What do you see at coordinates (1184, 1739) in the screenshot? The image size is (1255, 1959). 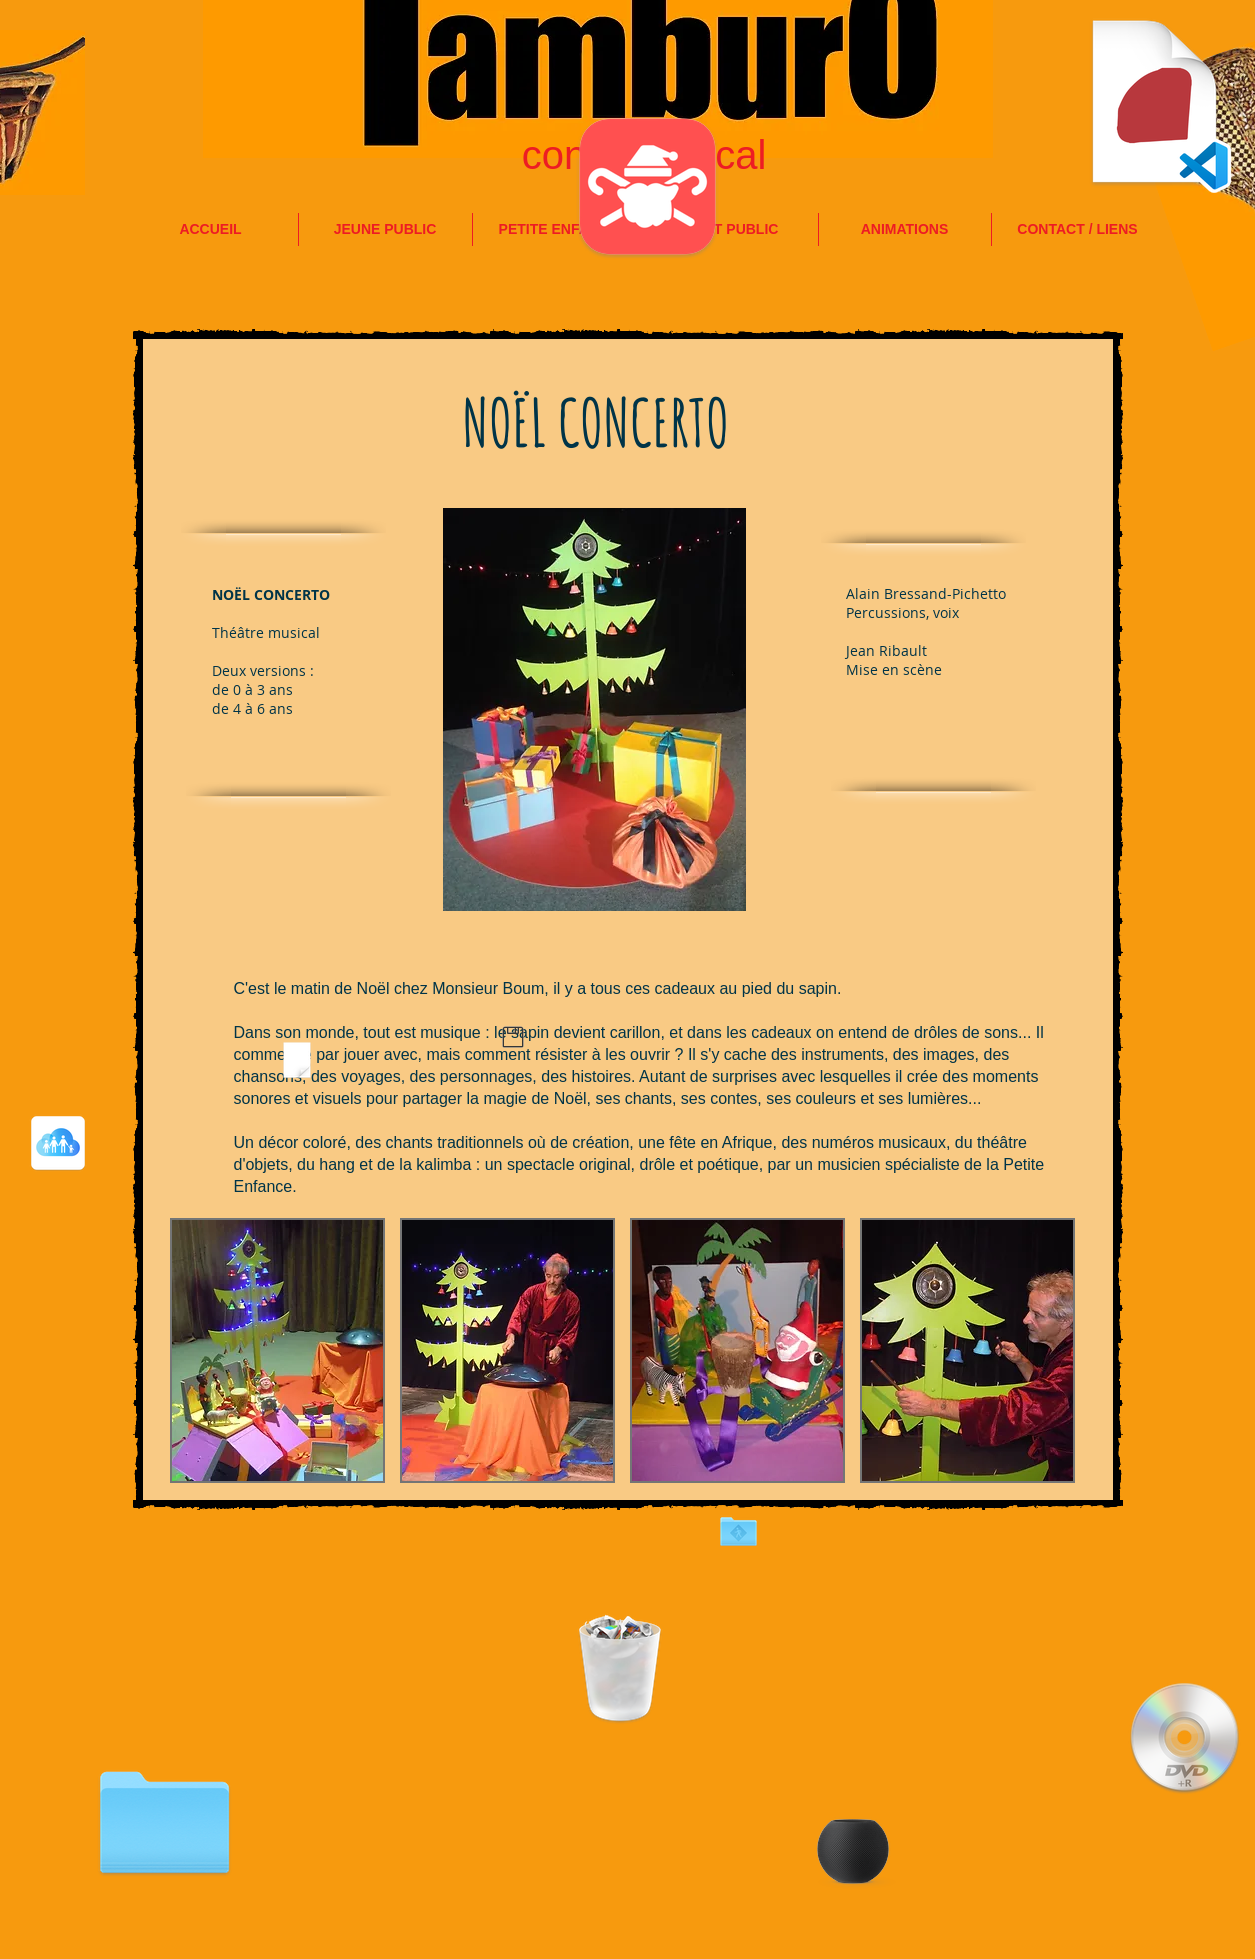 I see `DVD+R disc media type indicator` at bounding box center [1184, 1739].